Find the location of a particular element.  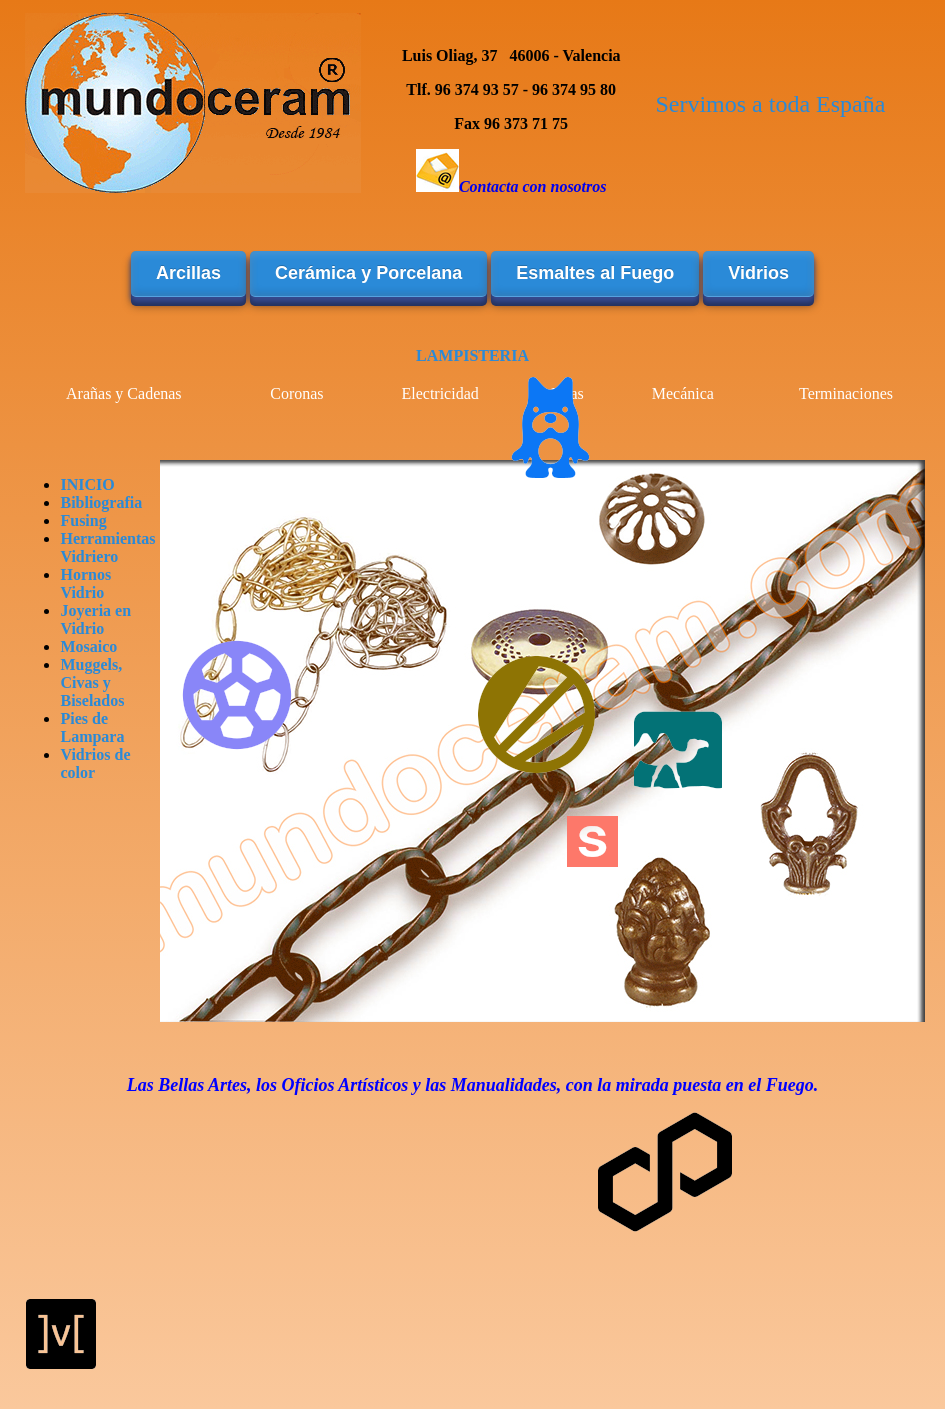

ESL Gaming logo is located at coordinates (536, 714).